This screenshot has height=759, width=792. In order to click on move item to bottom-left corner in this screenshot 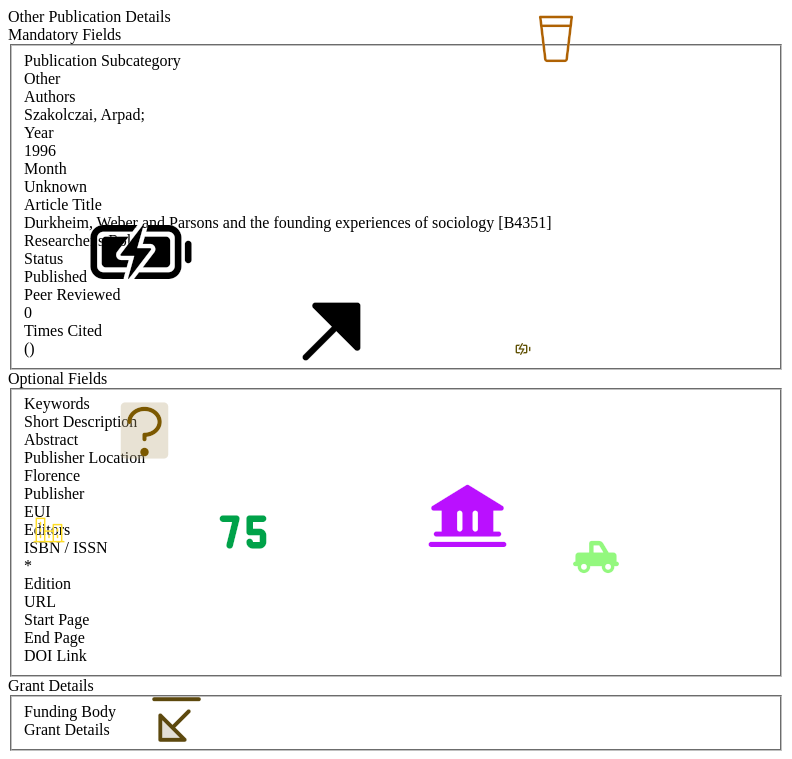, I will do `click(174, 719)`.